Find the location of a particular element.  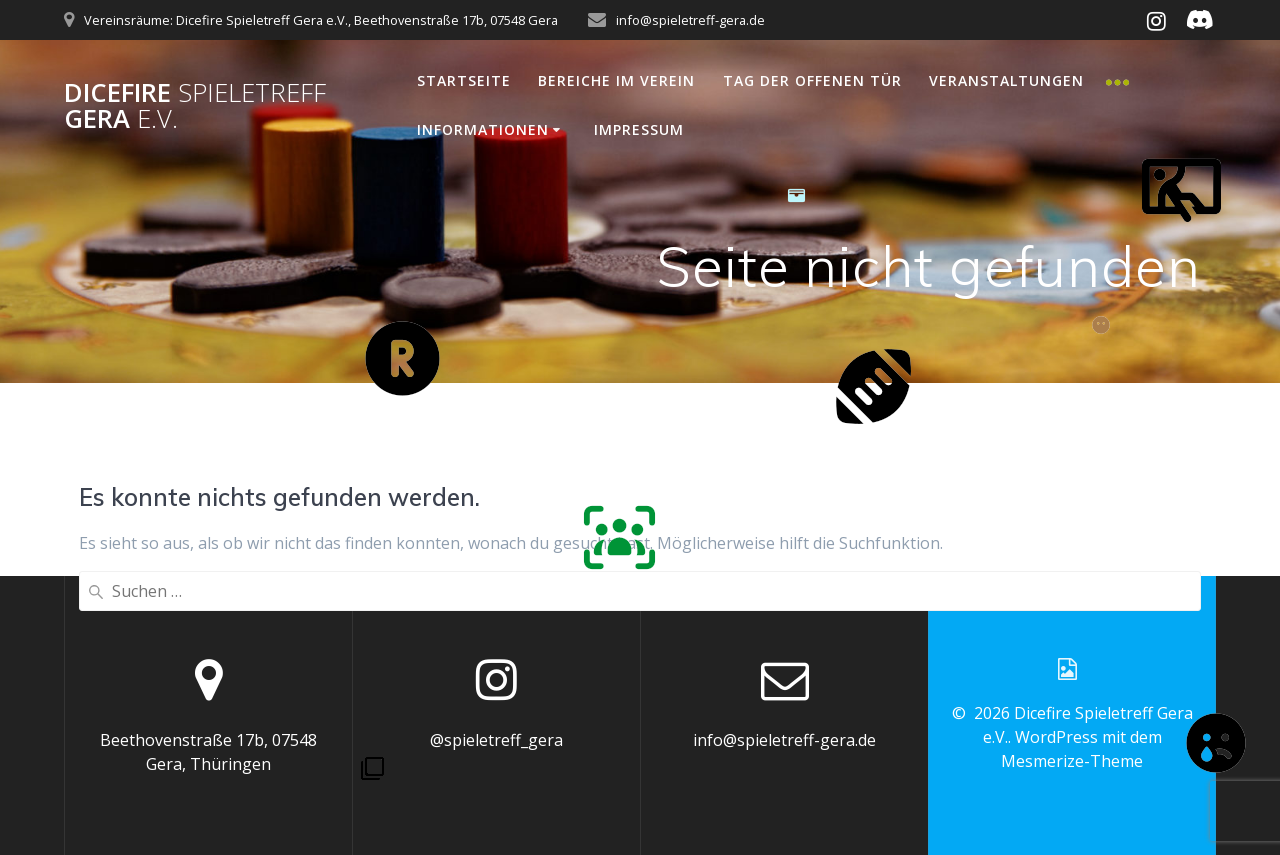

scan or detect people in frame is located at coordinates (619, 537).